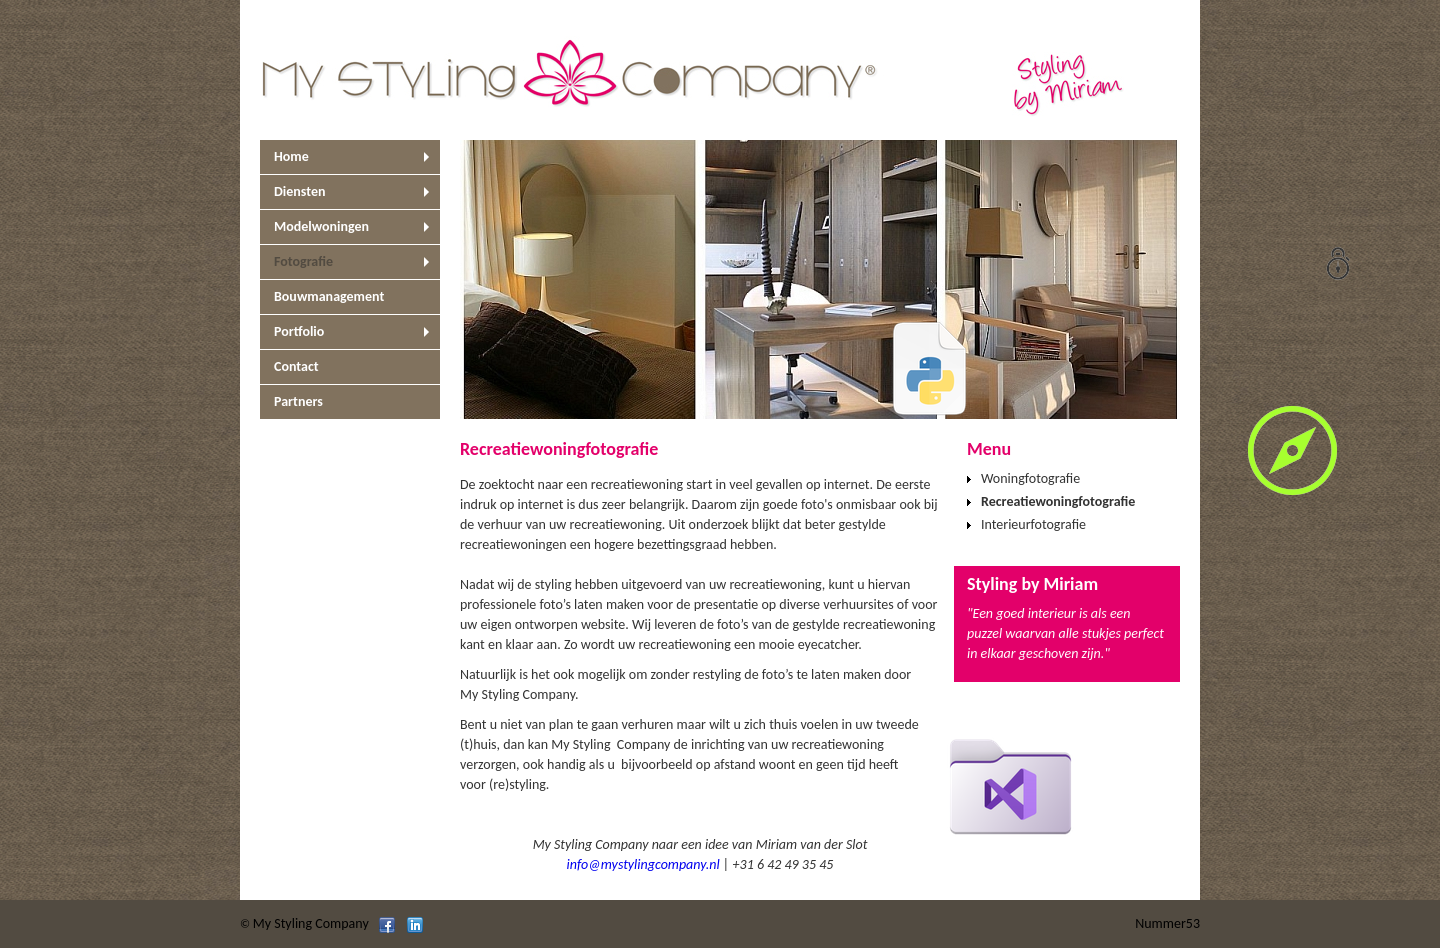 The width and height of the screenshot is (1440, 948). What do you see at coordinates (929, 368) in the screenshot?
I see `a python source code file` at bounding box center [929, 368].